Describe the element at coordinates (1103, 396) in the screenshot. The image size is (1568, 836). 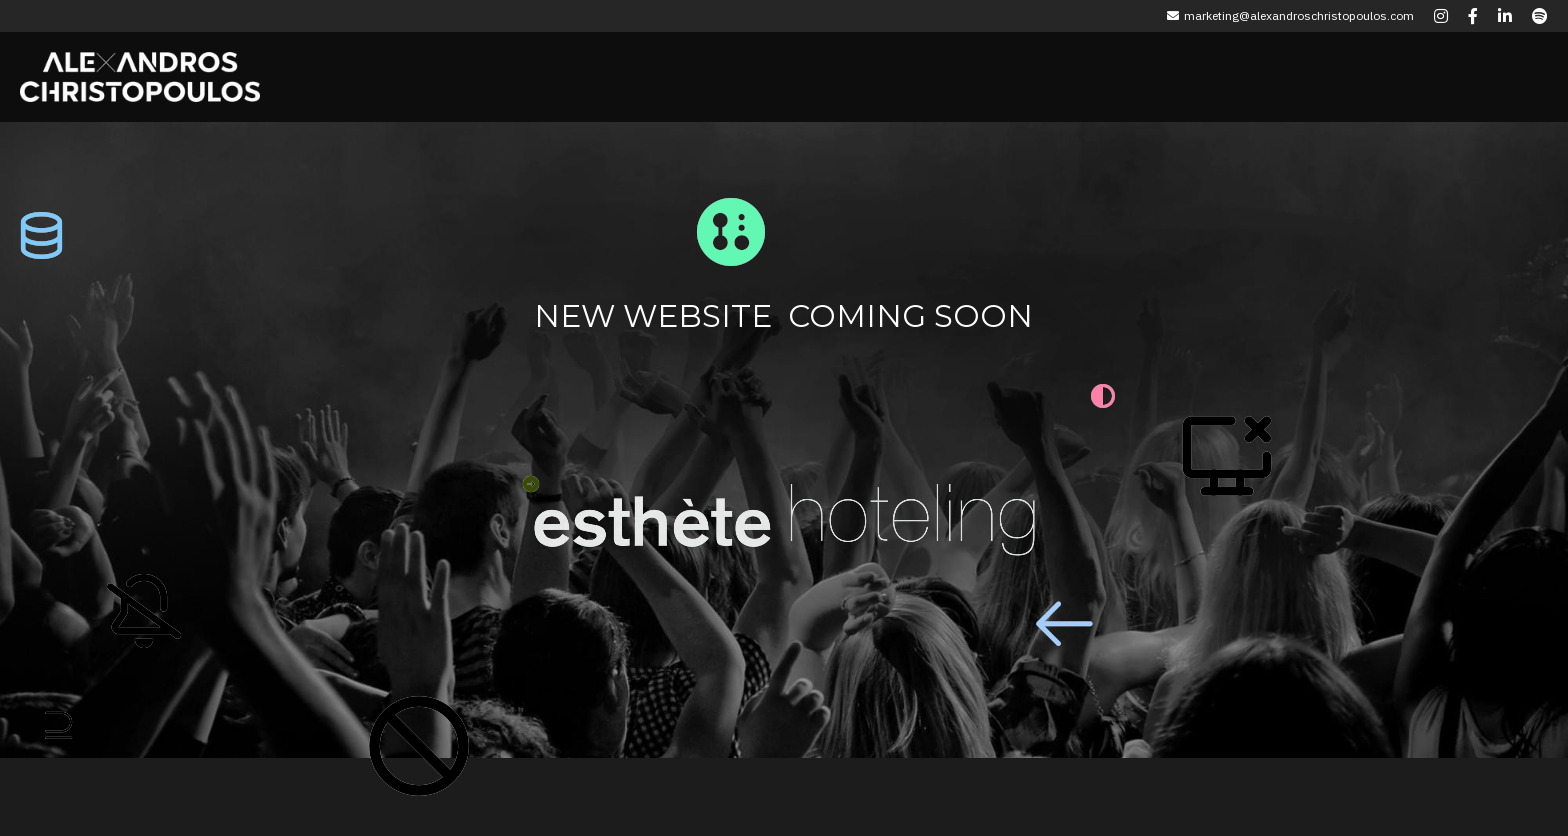
I see `toggle between light and dark mode` at that location.